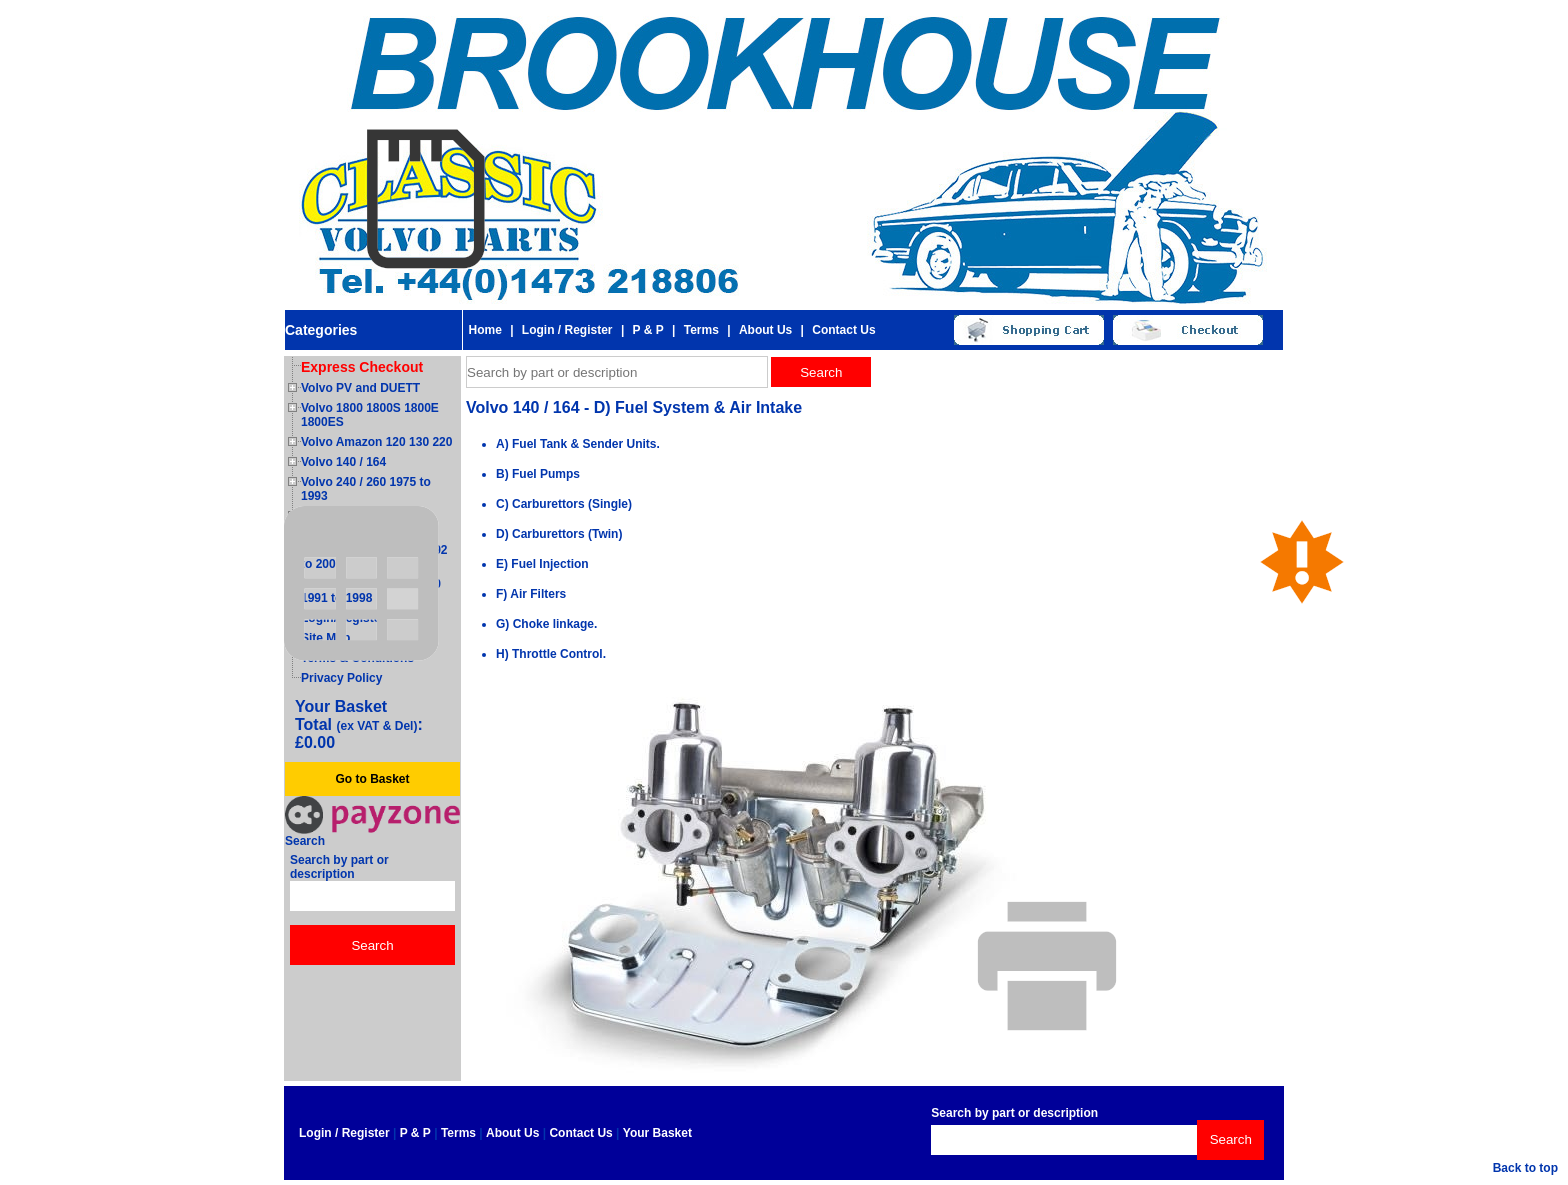  What do you see at coordinates (1302, 562) in the screenshot?
I see `indicates a critical software update is available` at bounding box center [1302, 562].